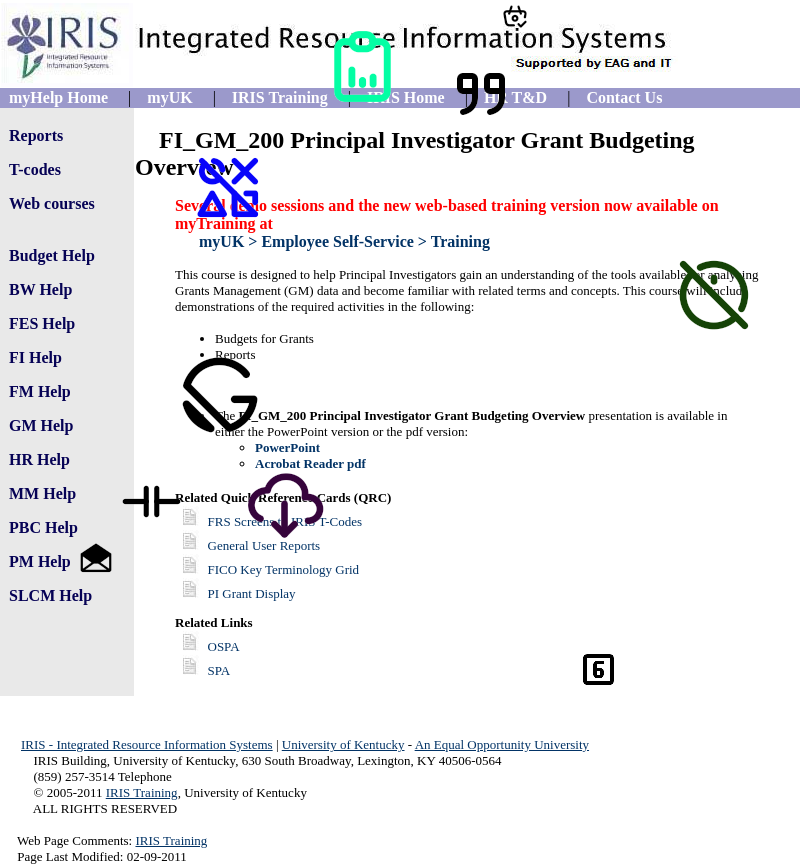 This screenshot has height=866, width=800. What do you see at coordinates (284, 500) in the screenshot?
I see `download file from cloud storage` at bounding box center [284, 500].